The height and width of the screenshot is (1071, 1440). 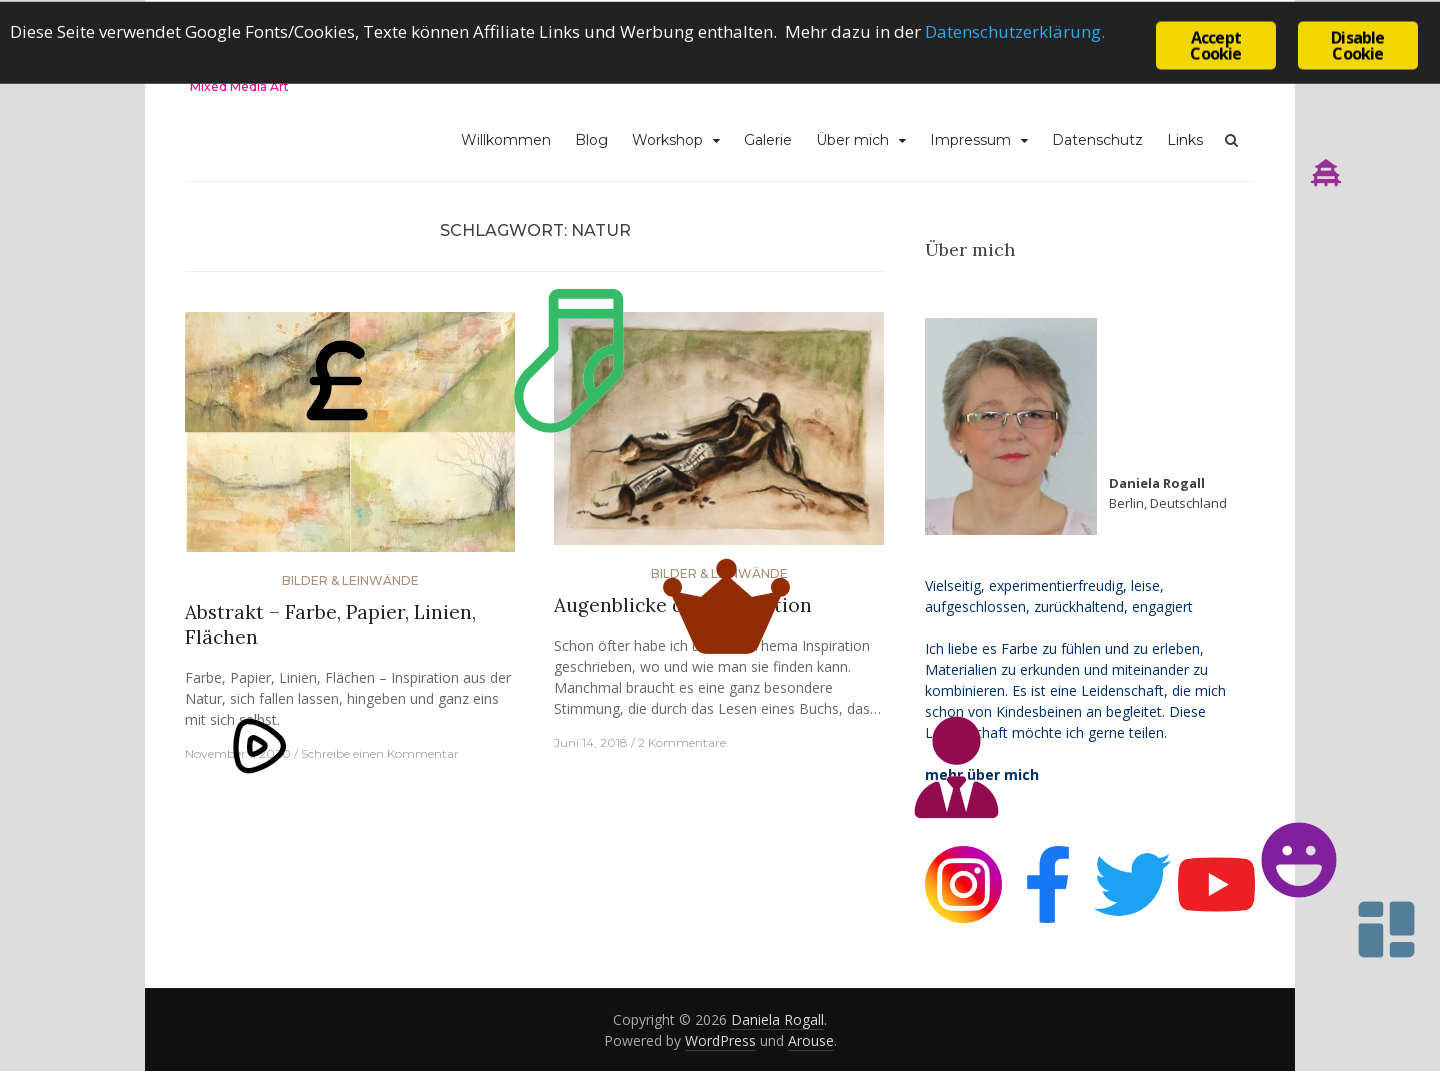 What do you see at coordinates (258, 746) in the screenshot?
I see `open the Rumble video platform` at bounding box center [258, 746].